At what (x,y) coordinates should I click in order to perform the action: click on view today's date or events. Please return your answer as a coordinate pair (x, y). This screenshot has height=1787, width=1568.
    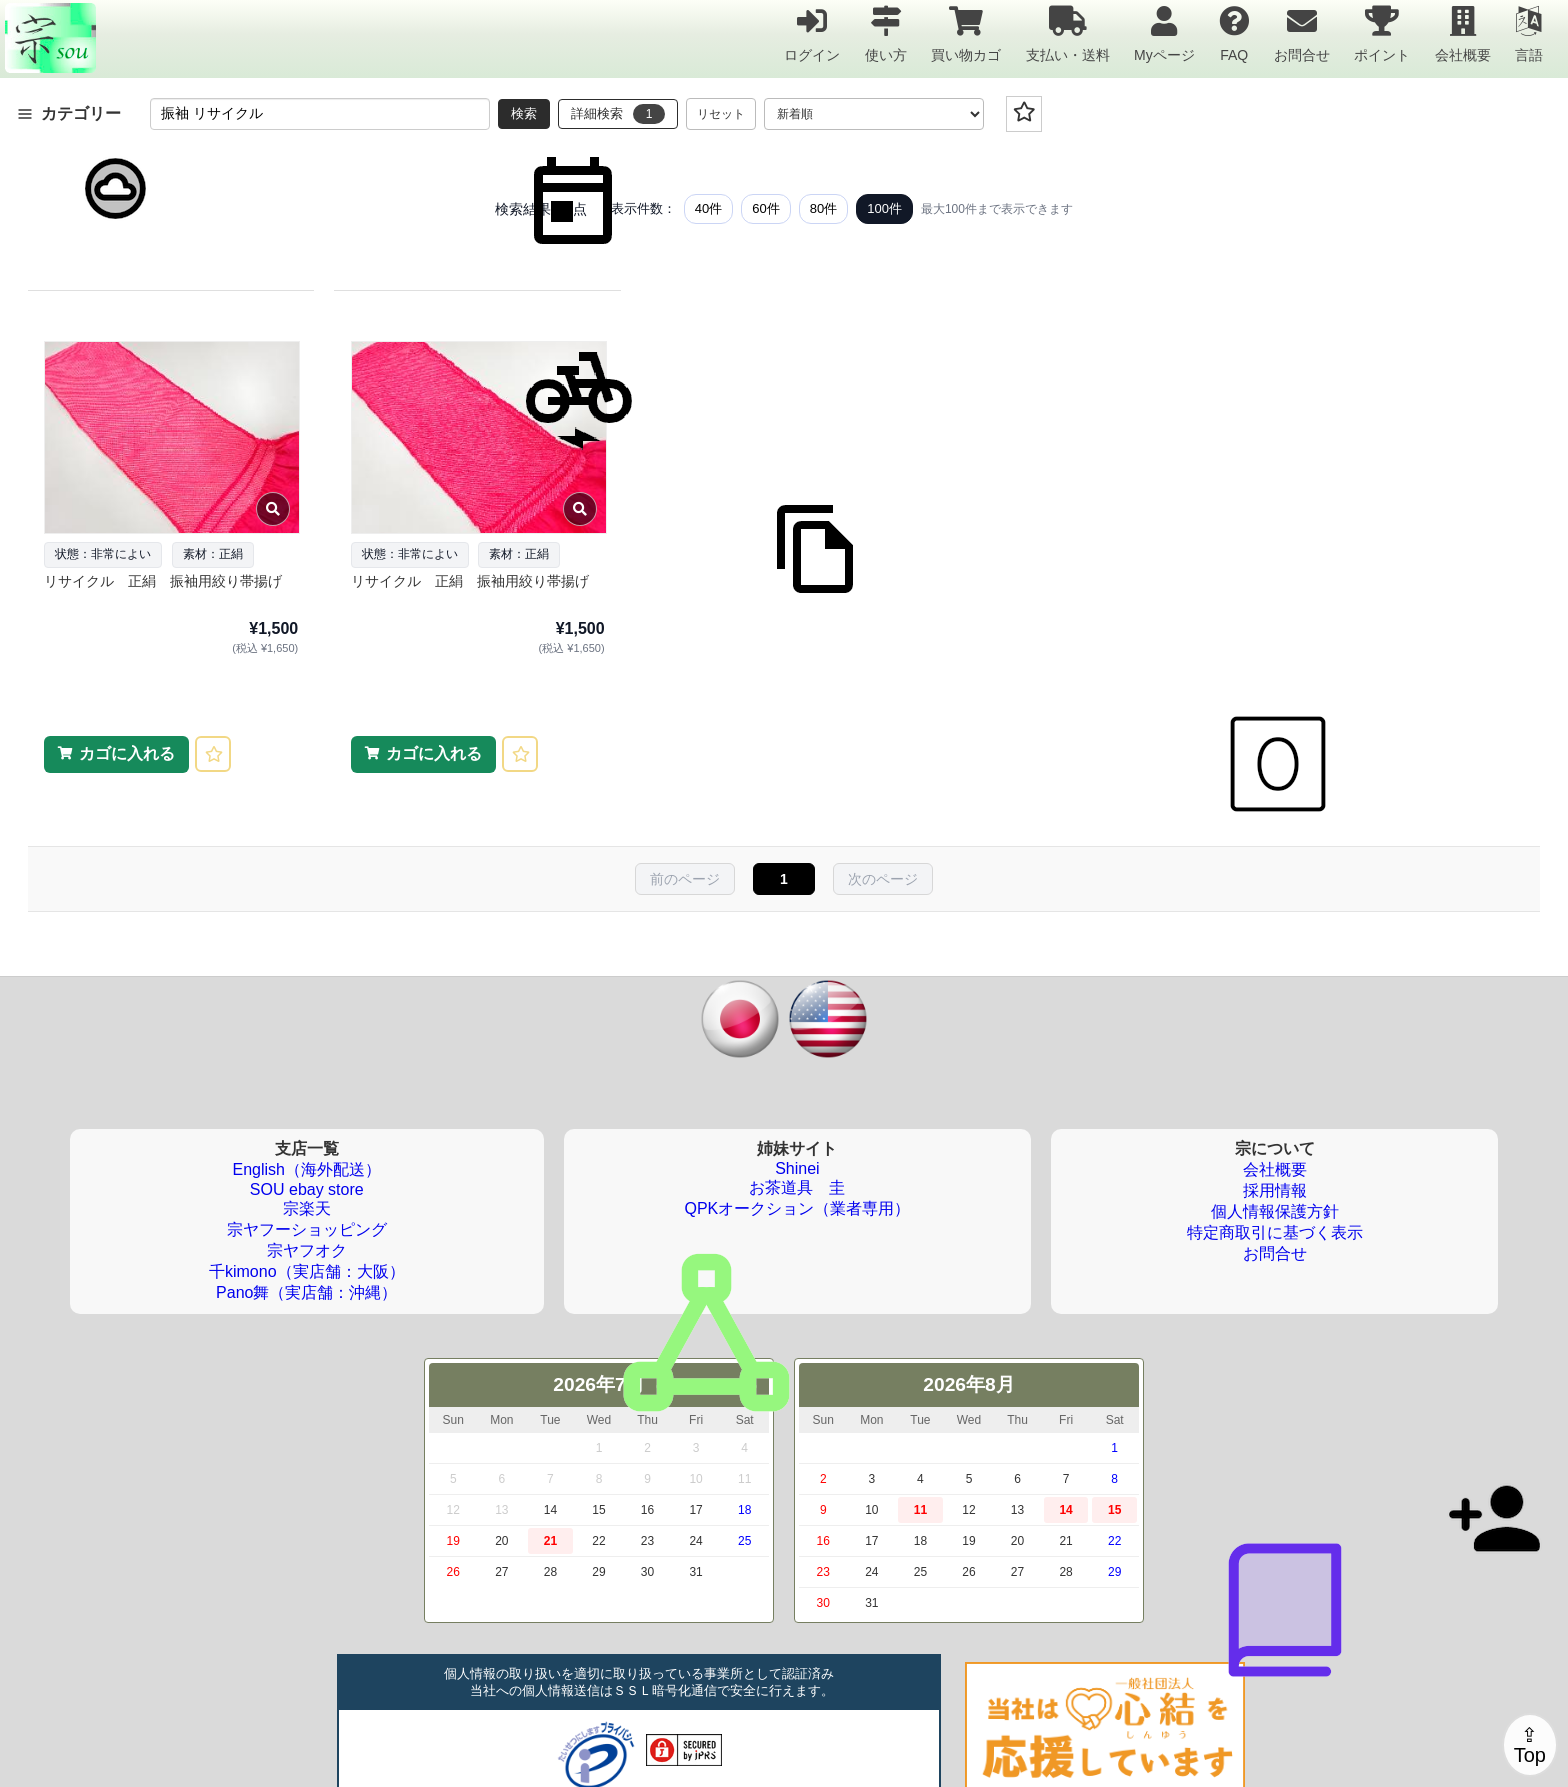
    Looking at the image, I should click on (573, 205).